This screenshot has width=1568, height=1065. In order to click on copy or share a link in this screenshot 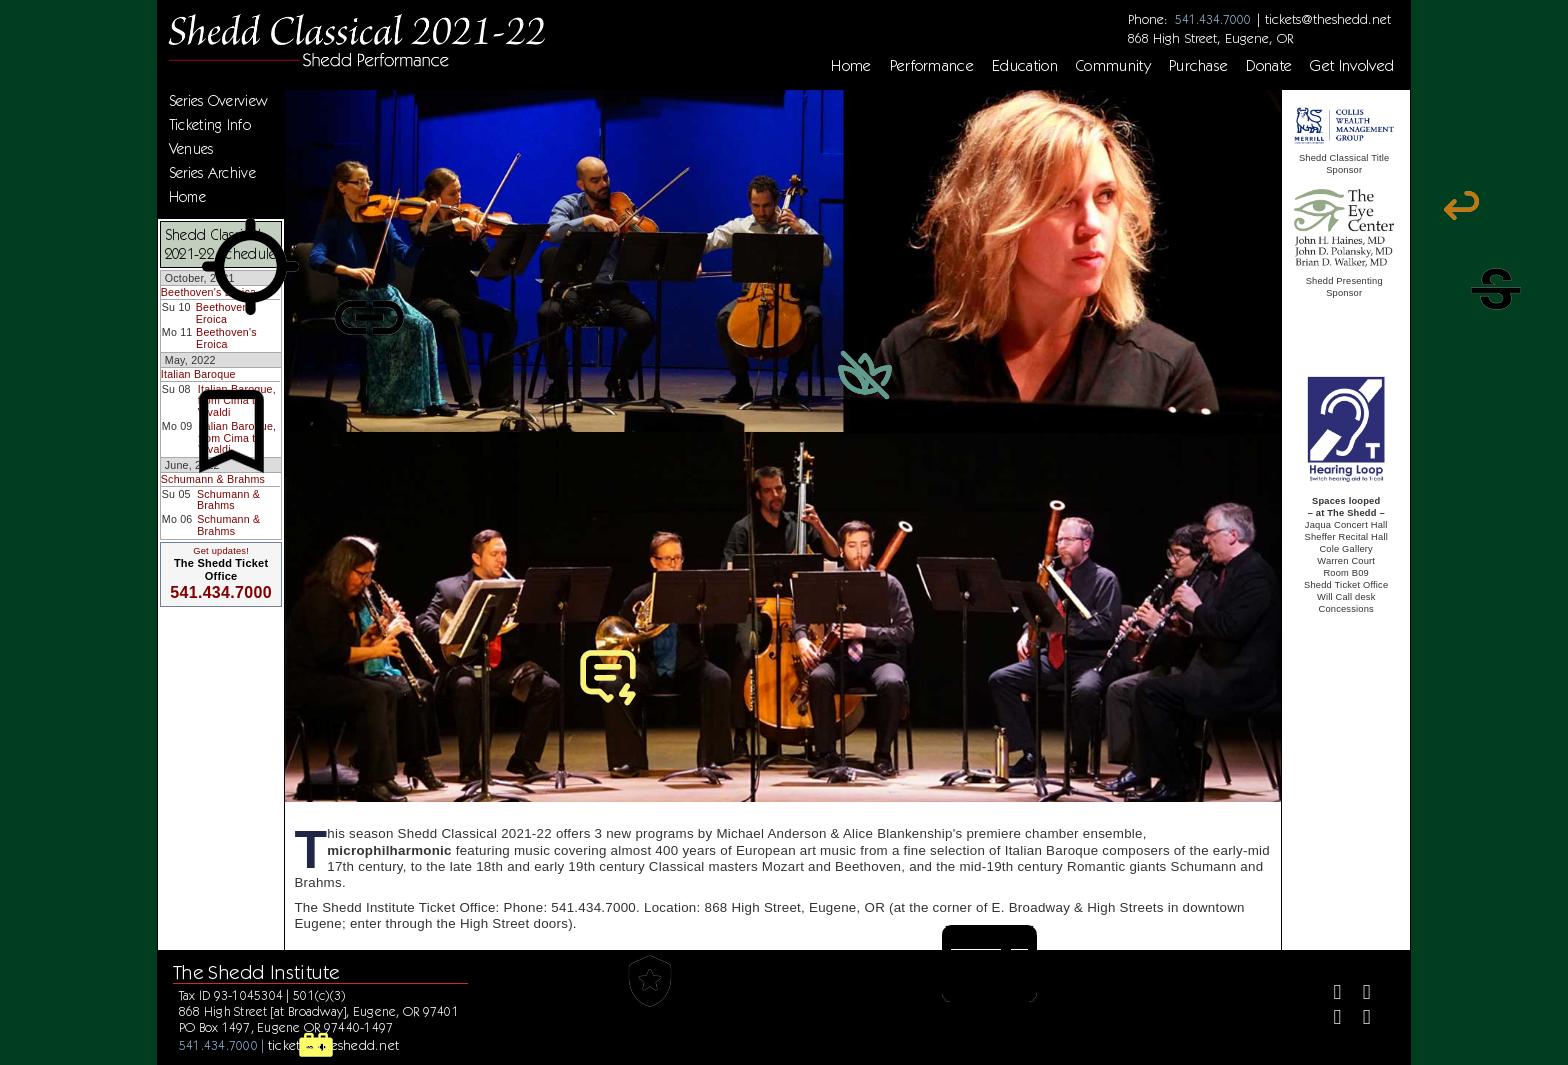, I will do `click(369, 317)`.